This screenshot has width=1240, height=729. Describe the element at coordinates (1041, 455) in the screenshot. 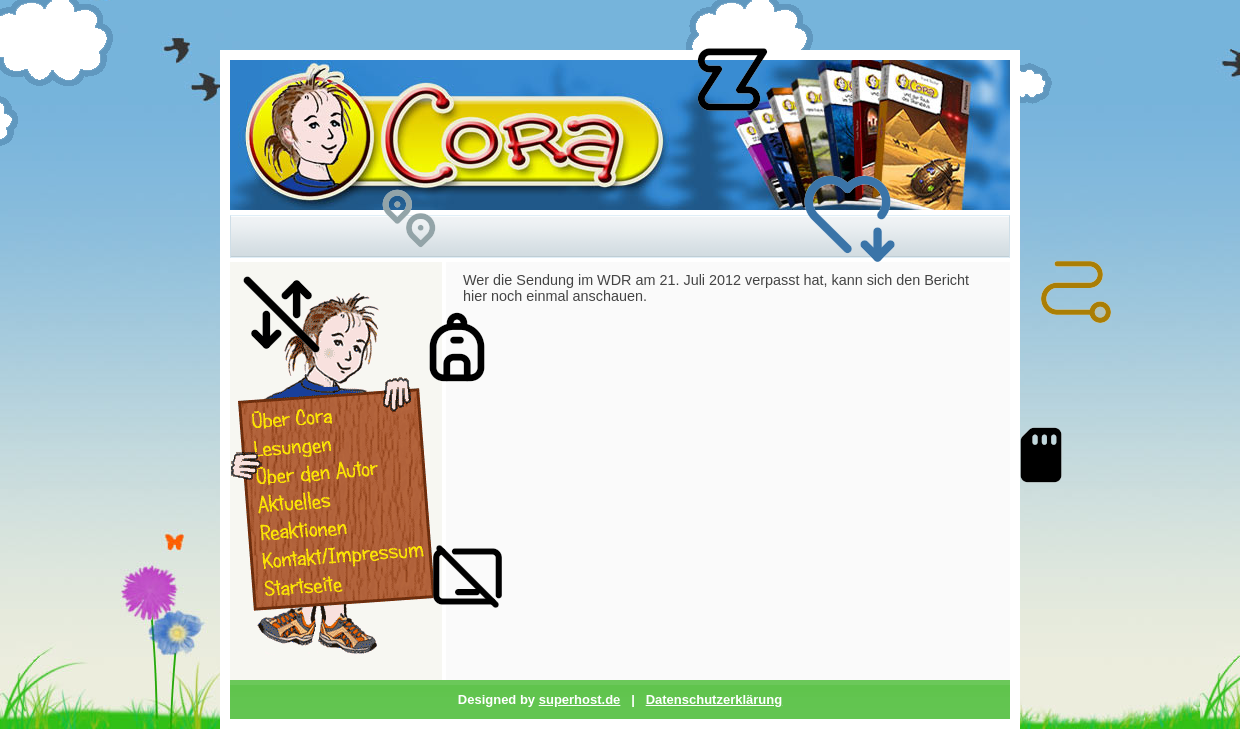

I see `access external storage` at that location.